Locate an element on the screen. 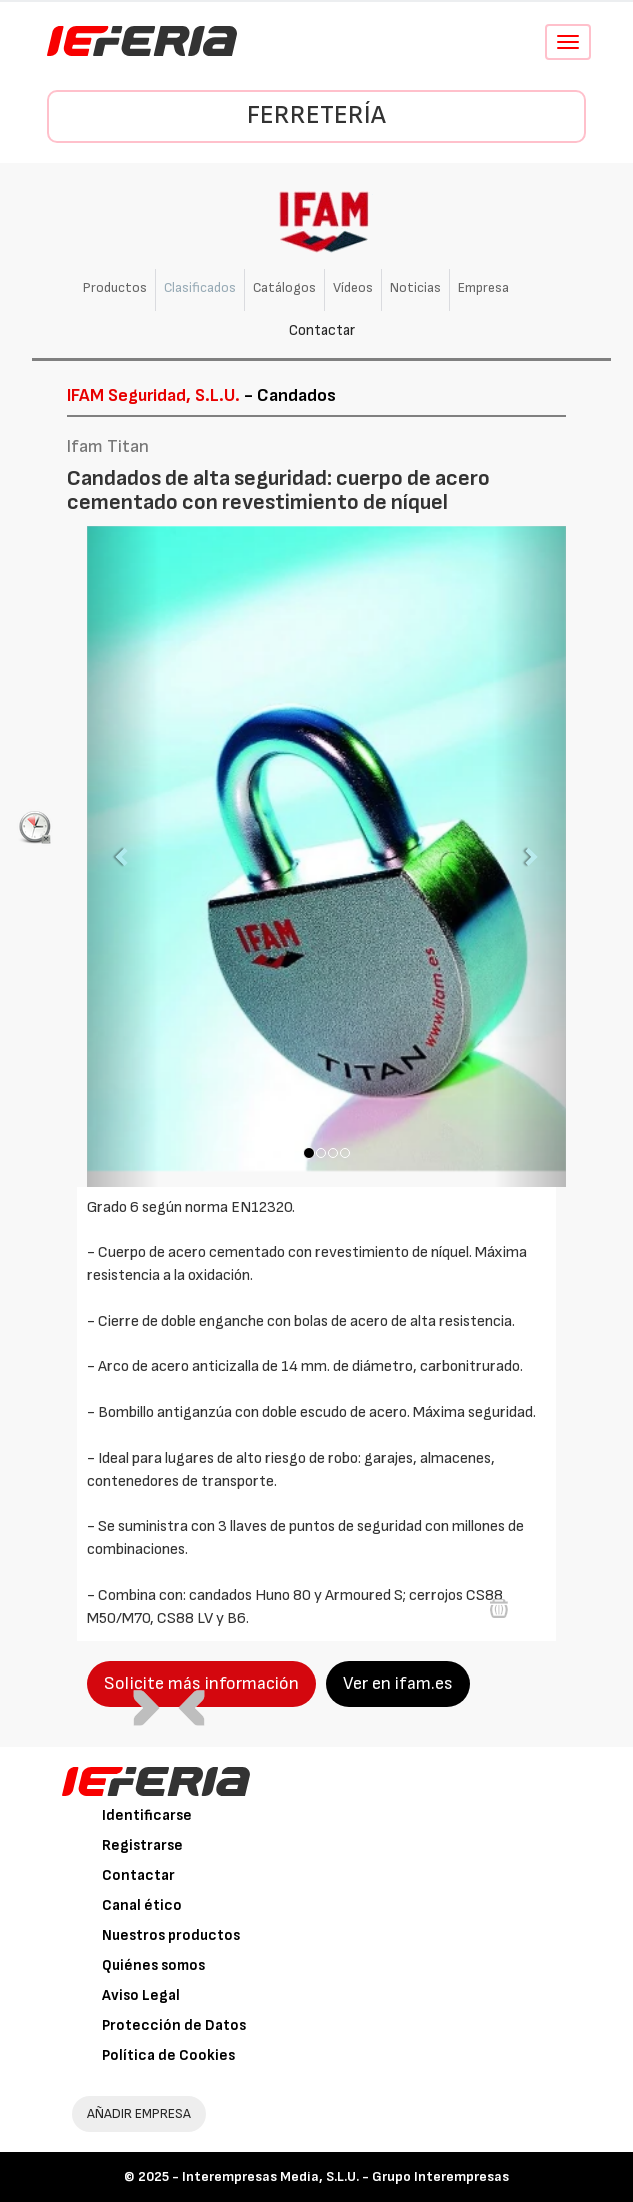 This screenshot has width=633, height=2202. indicates trash bin contains deleted items is located at coordinates (499, 1608).